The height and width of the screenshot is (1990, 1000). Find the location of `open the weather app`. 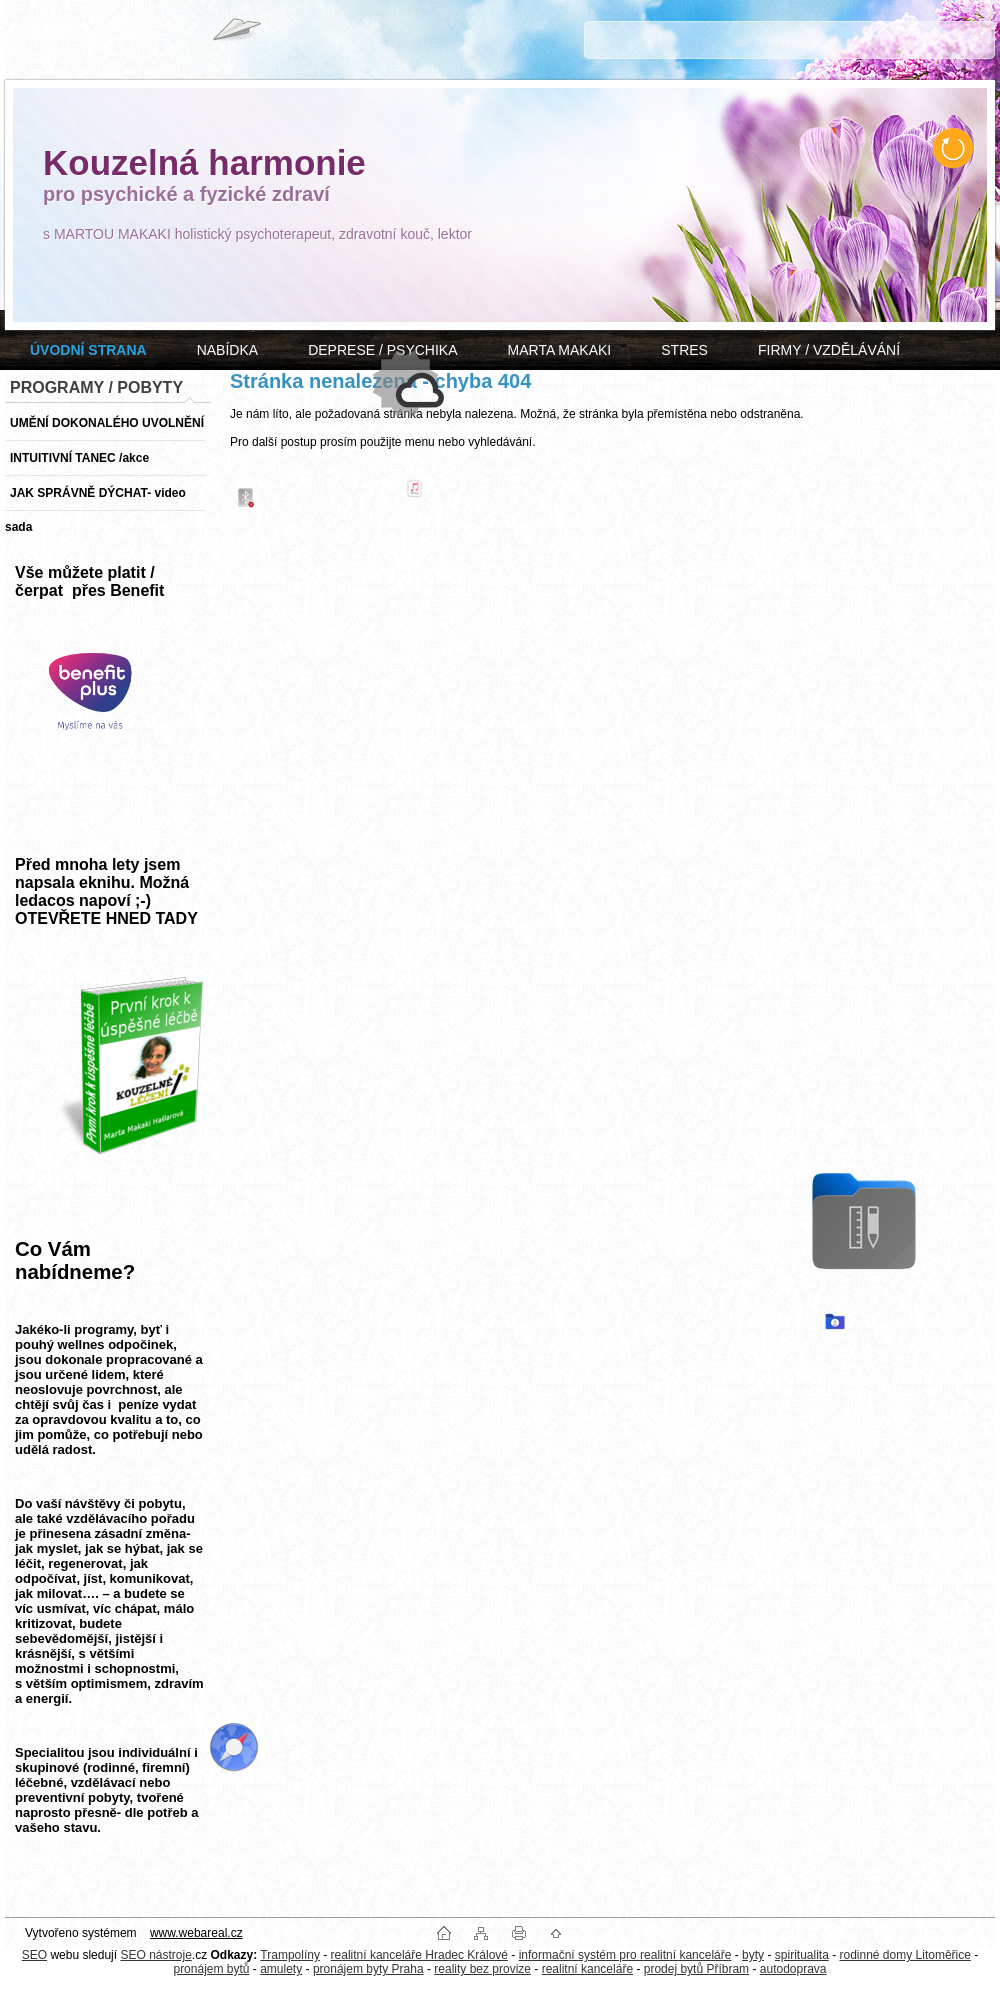

open the weather app is located at coordinates (405, 383).